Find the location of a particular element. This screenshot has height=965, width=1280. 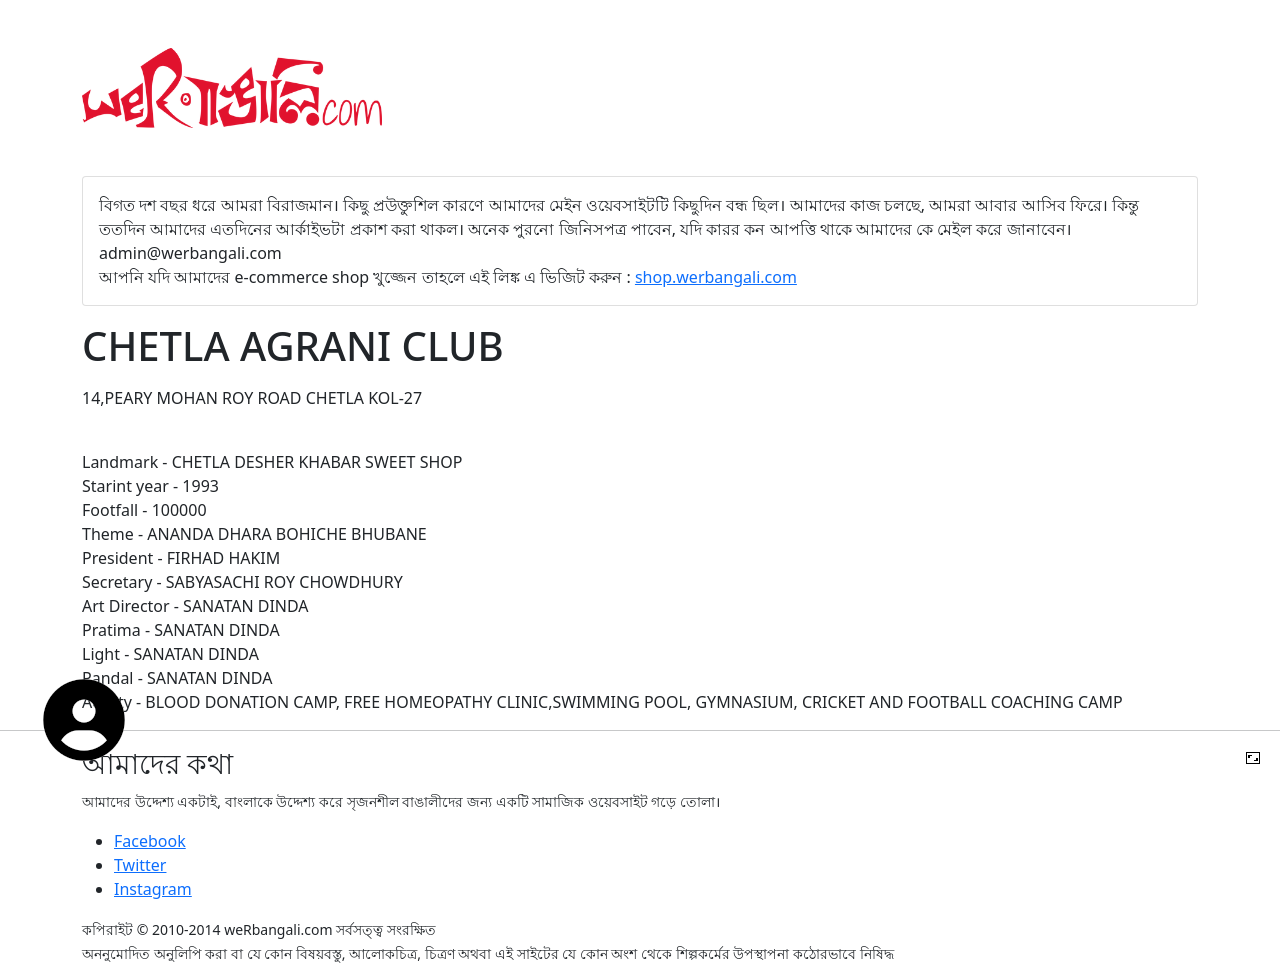

view your profile is located at coordinates (84, 720).